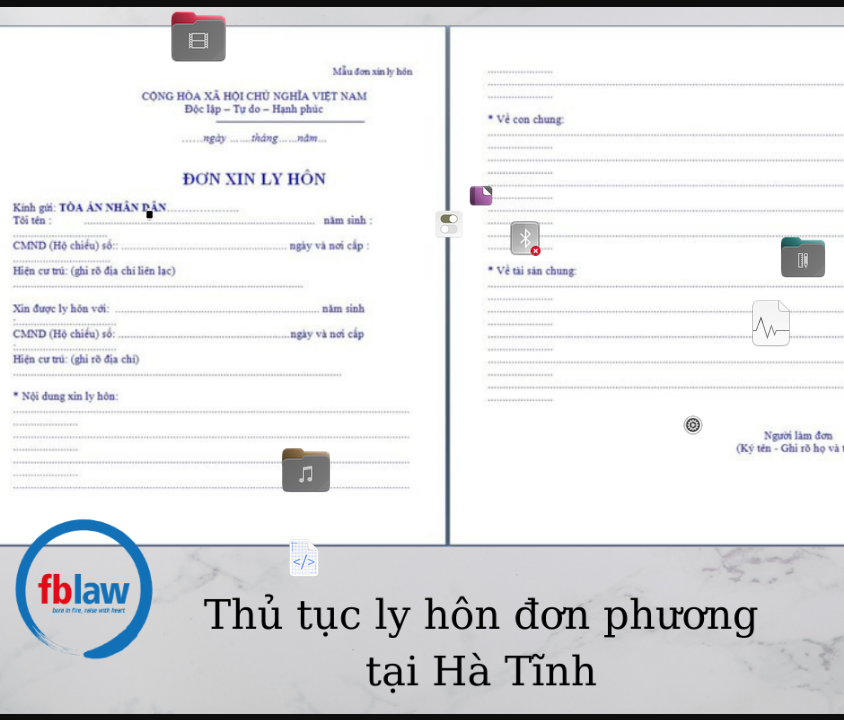 The width and height of the screenshot is (844, 720). What do you see at coordinates (481, 195) in the screenshot?
I see `change desktop wallpaper settings` at bounding box center [481, 195].